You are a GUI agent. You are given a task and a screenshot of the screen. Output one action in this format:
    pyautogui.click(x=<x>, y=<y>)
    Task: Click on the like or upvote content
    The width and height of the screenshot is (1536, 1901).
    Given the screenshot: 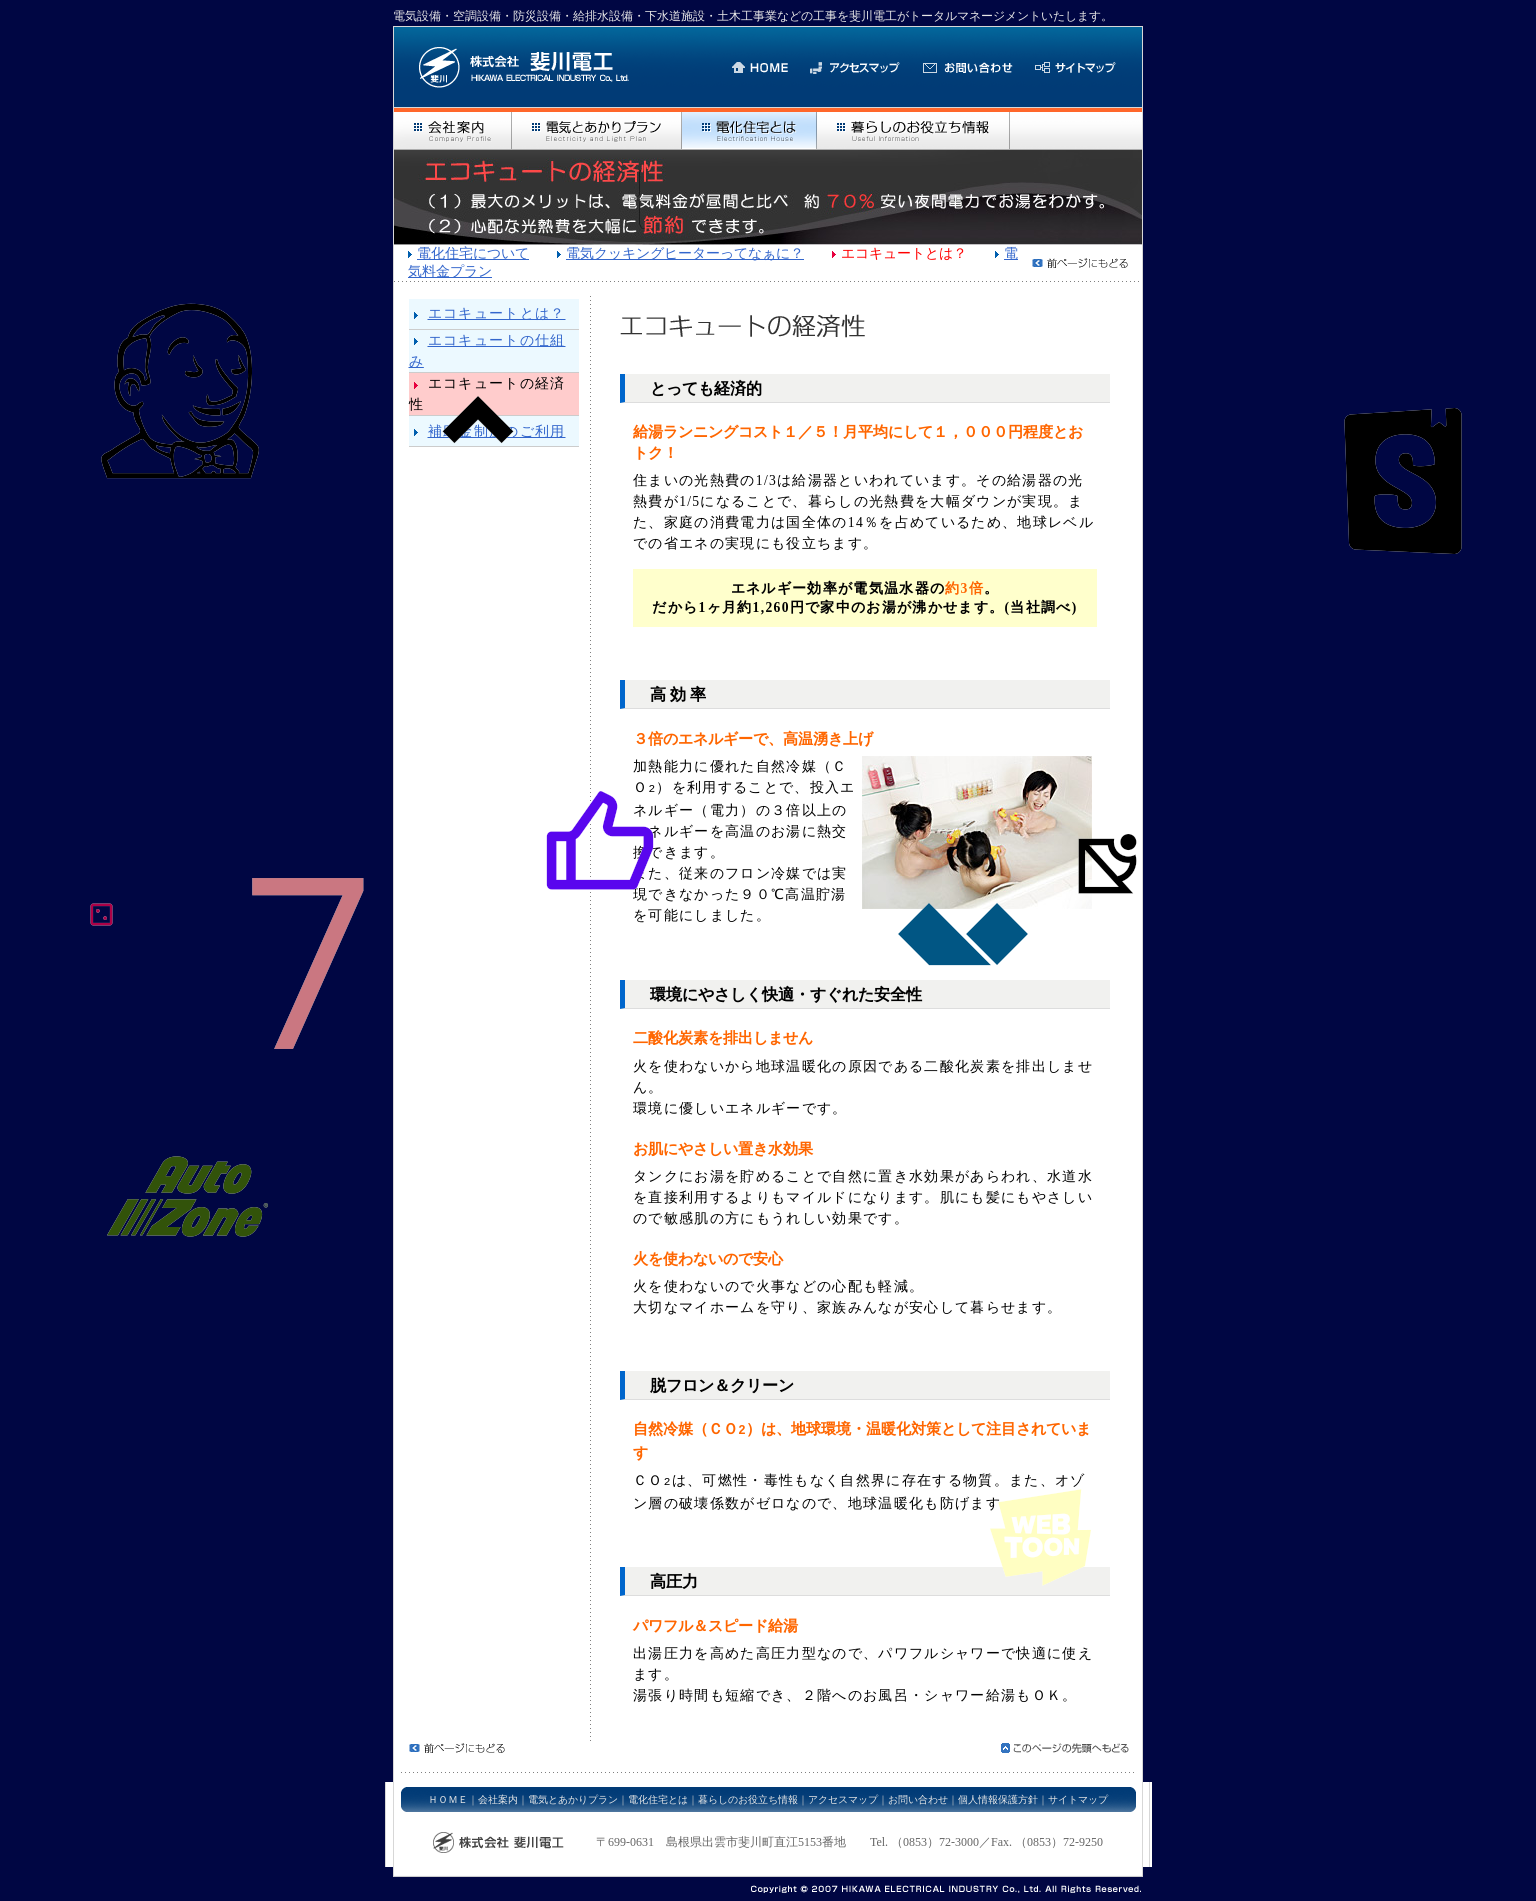 What is the action you would take?
    pyautogui.click(x=600, y=846)
    